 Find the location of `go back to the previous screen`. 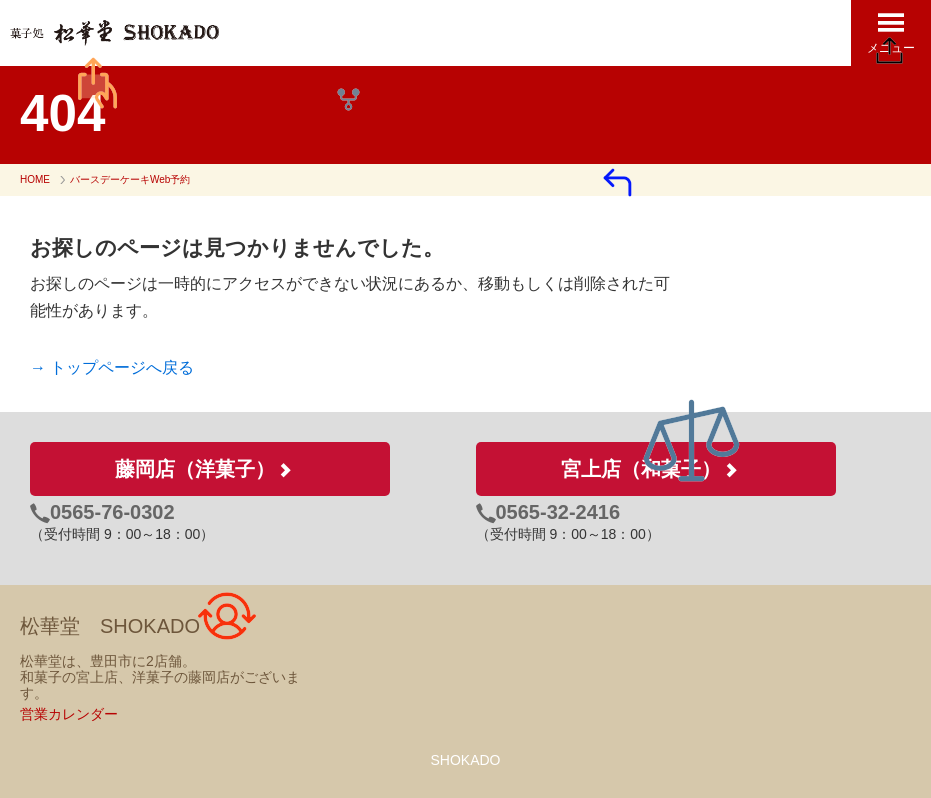

go back to the previous screen is located at coordinates (617, 182).